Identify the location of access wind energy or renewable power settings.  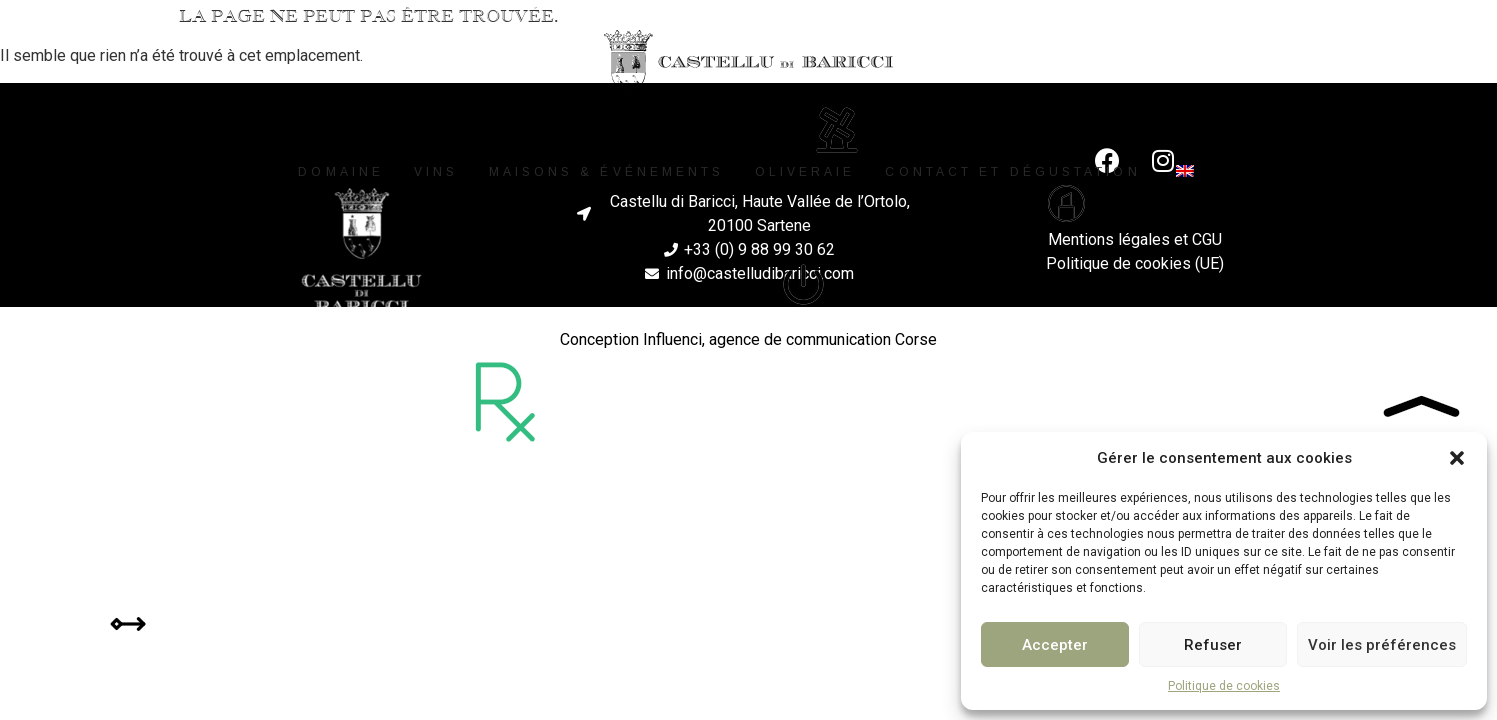
(837, 131).